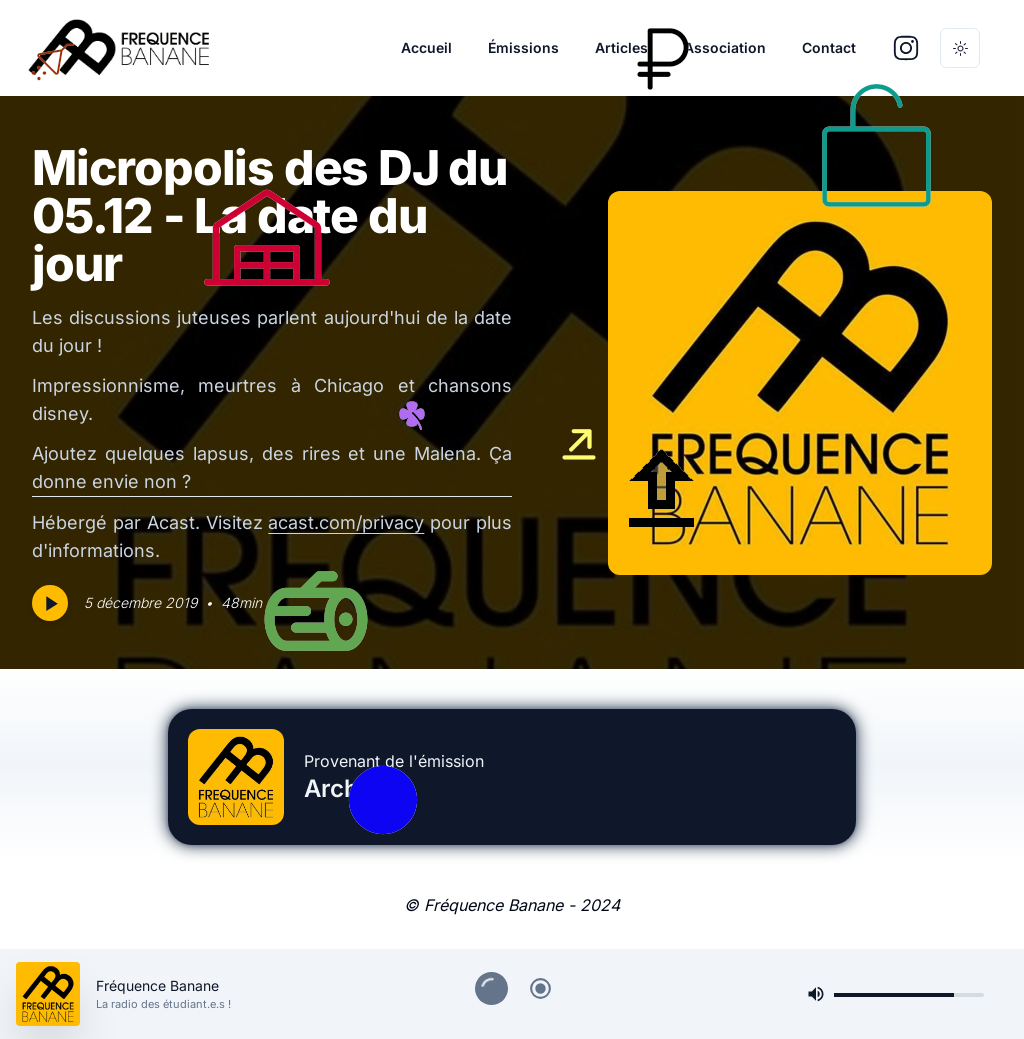 This screenshot has width=1024, height=1039. I want to click on view activity log or history, so click(316, 616).